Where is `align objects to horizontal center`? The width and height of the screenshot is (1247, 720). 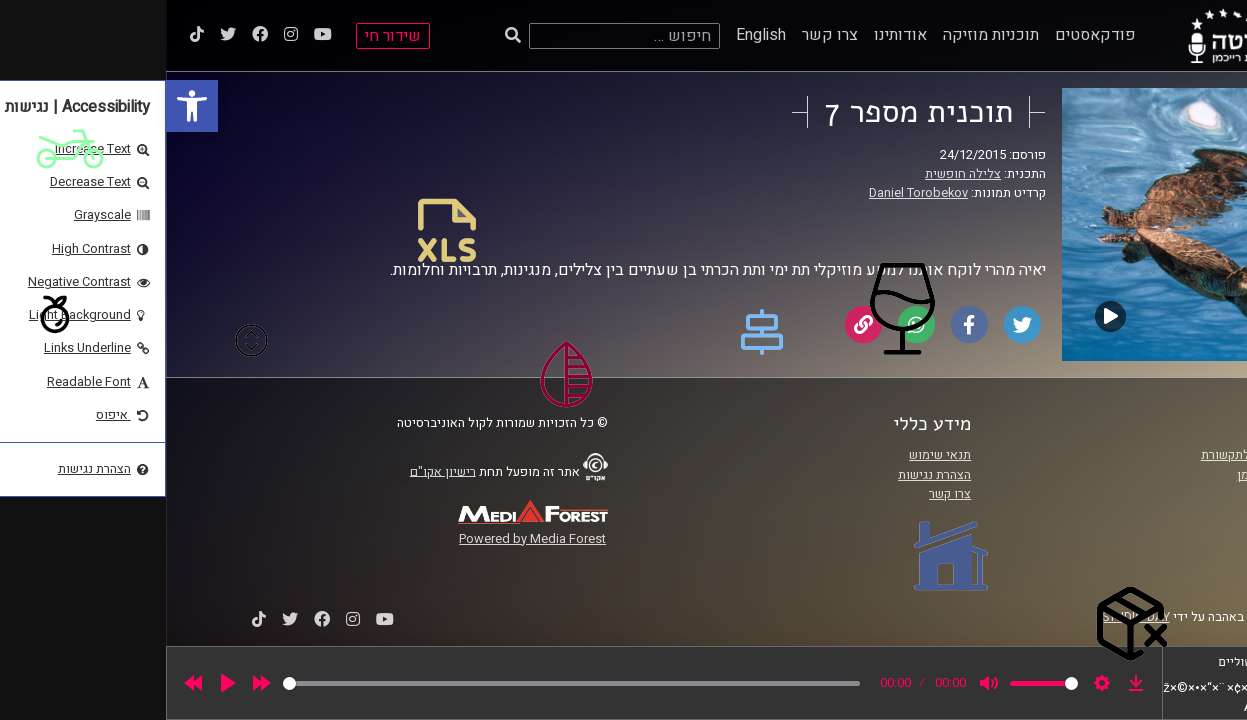
align objects to horizontal center is located at coordinates (762, 332).